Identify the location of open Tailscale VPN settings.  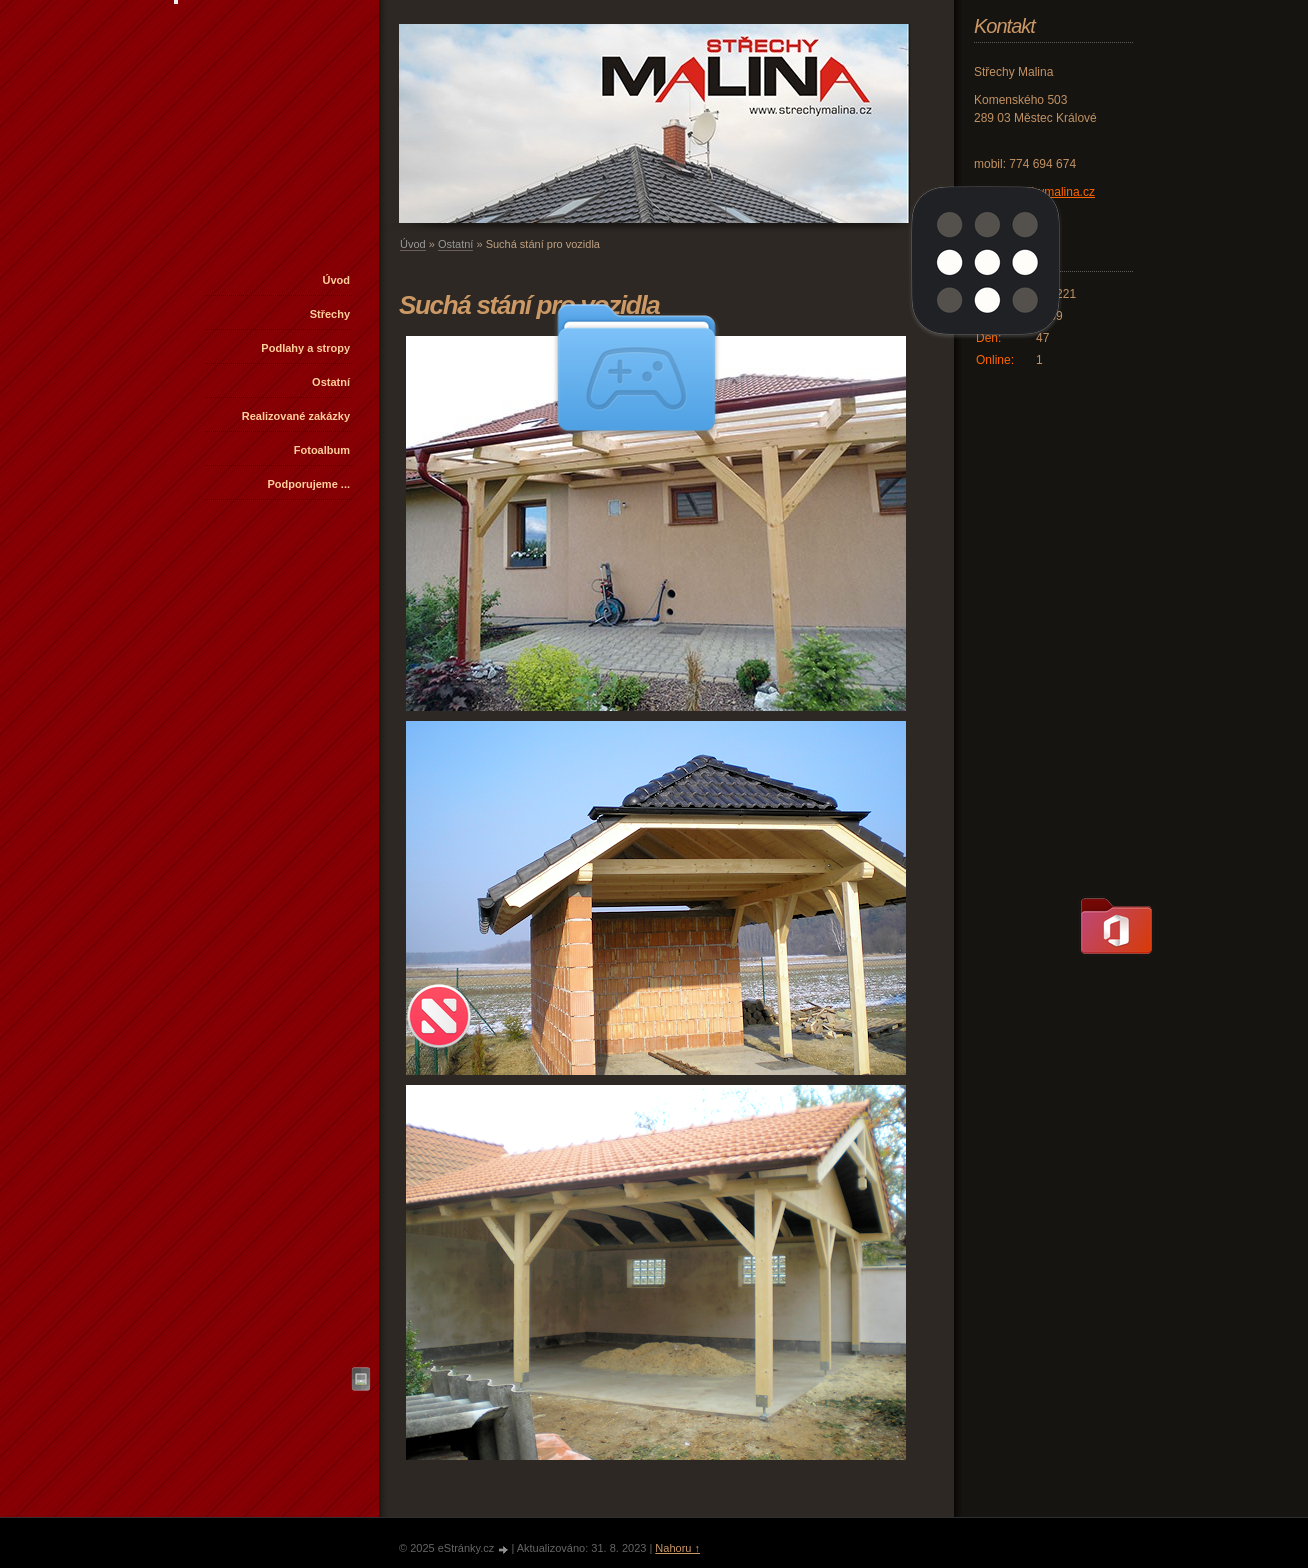
(985, 260).